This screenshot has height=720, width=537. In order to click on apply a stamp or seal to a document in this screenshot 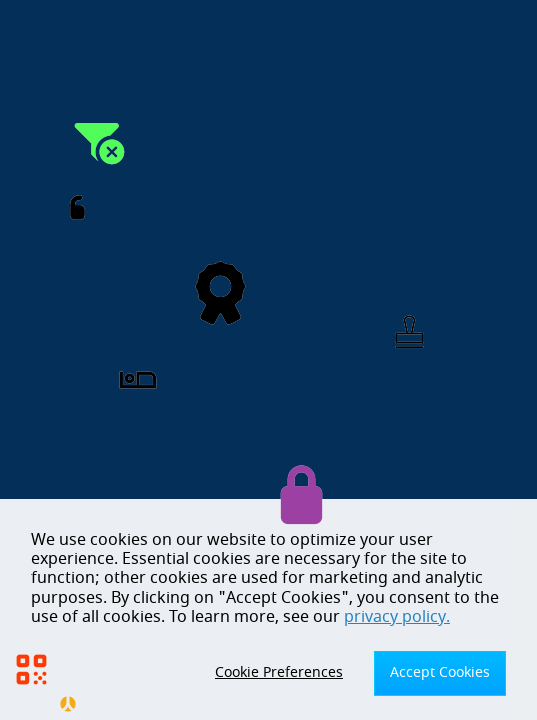, I will do `click(409, 332)`.